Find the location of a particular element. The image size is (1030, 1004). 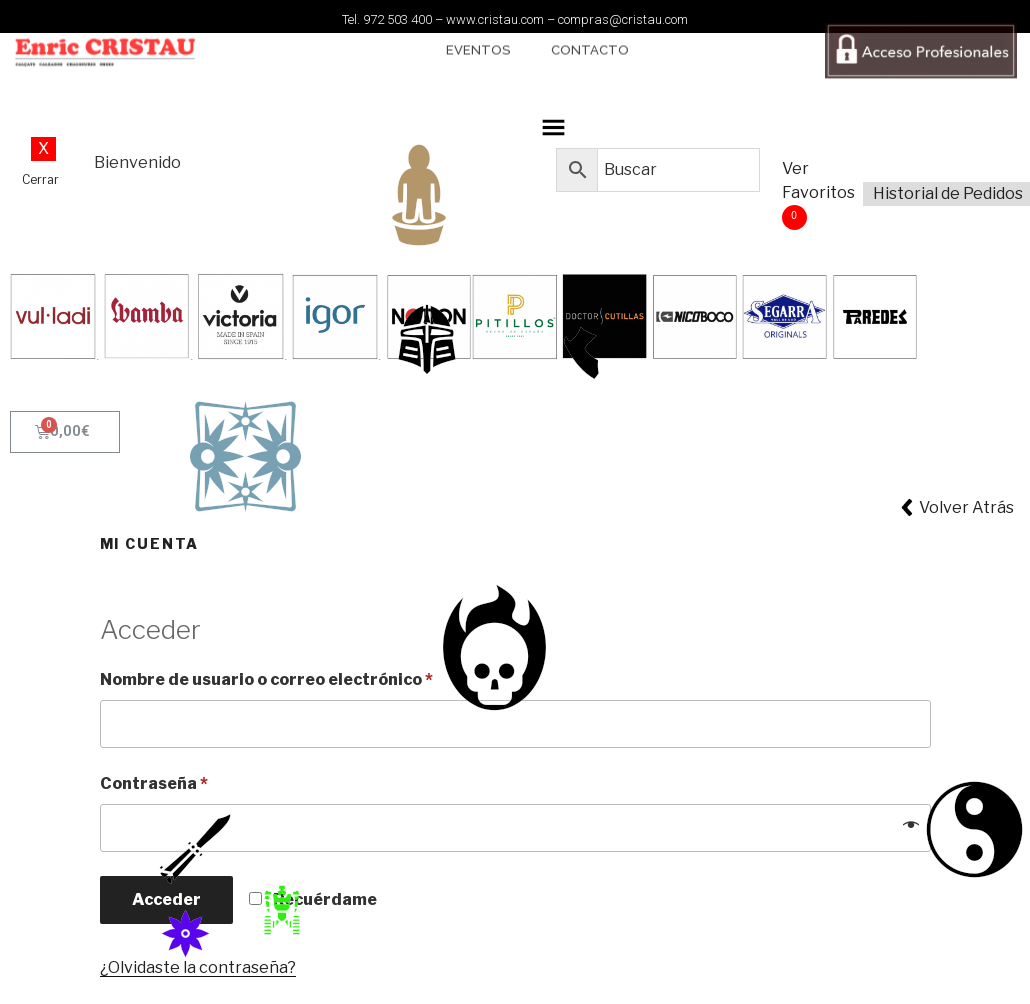

select butterfly knife weapon or tool is located at coordinates (195, 849).